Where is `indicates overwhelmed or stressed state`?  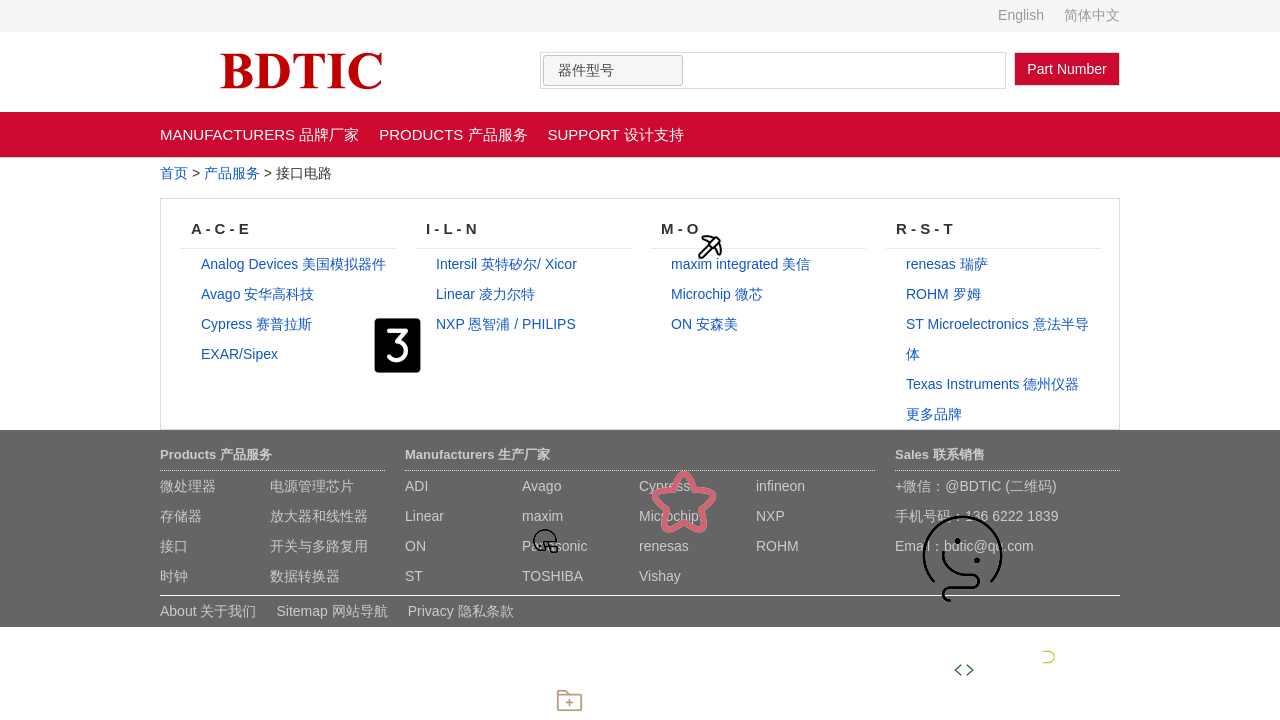
indicates overwhelmed or stressed state is located at coordinates (962, 555).